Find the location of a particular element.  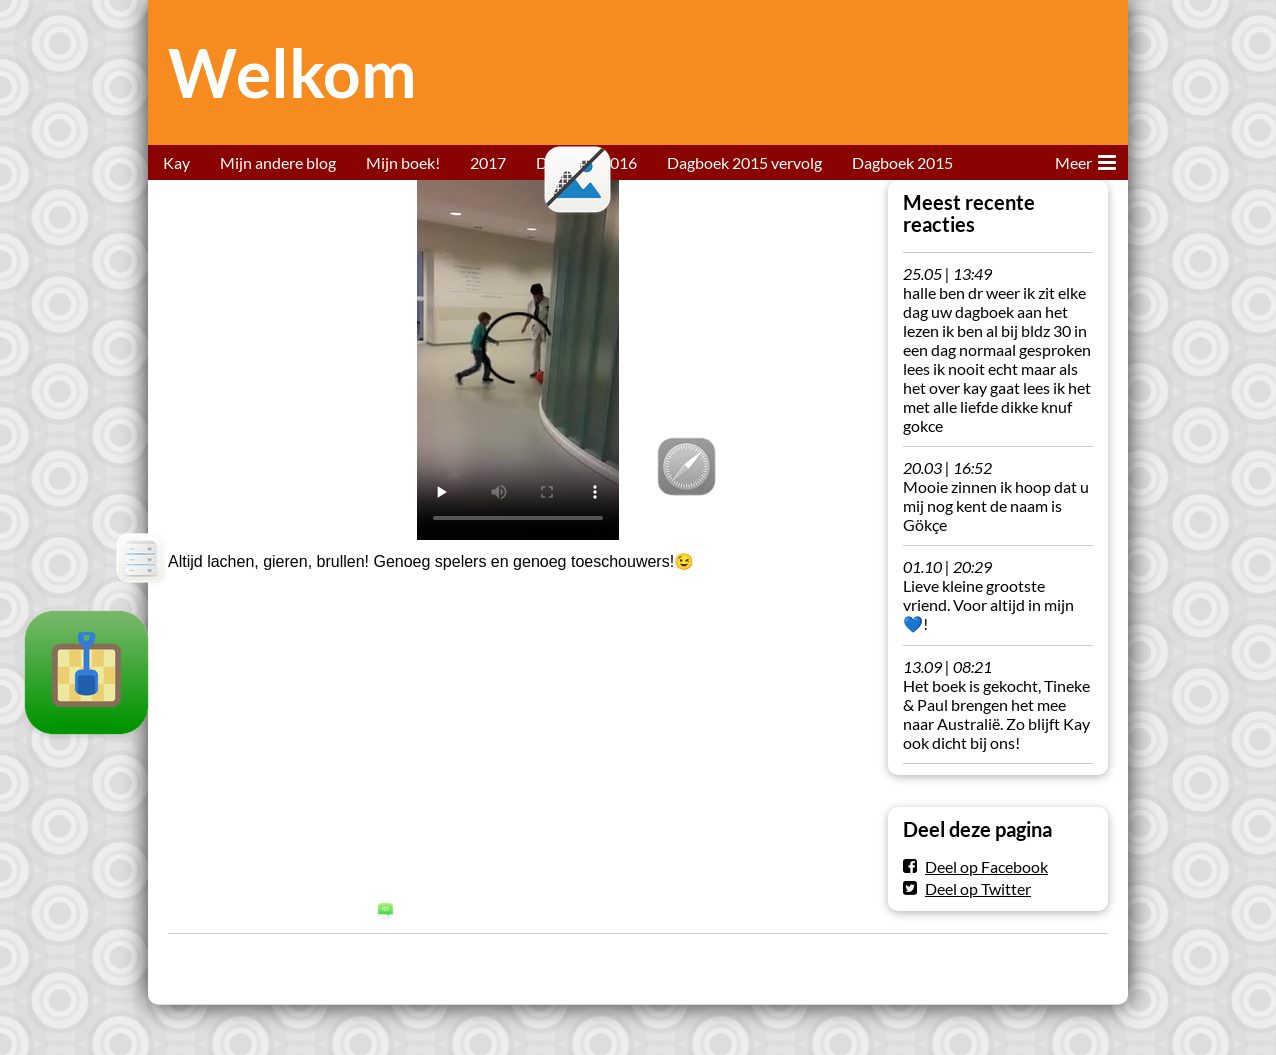

open kmouth text-to-speech application is located at coordinates (385, 910).